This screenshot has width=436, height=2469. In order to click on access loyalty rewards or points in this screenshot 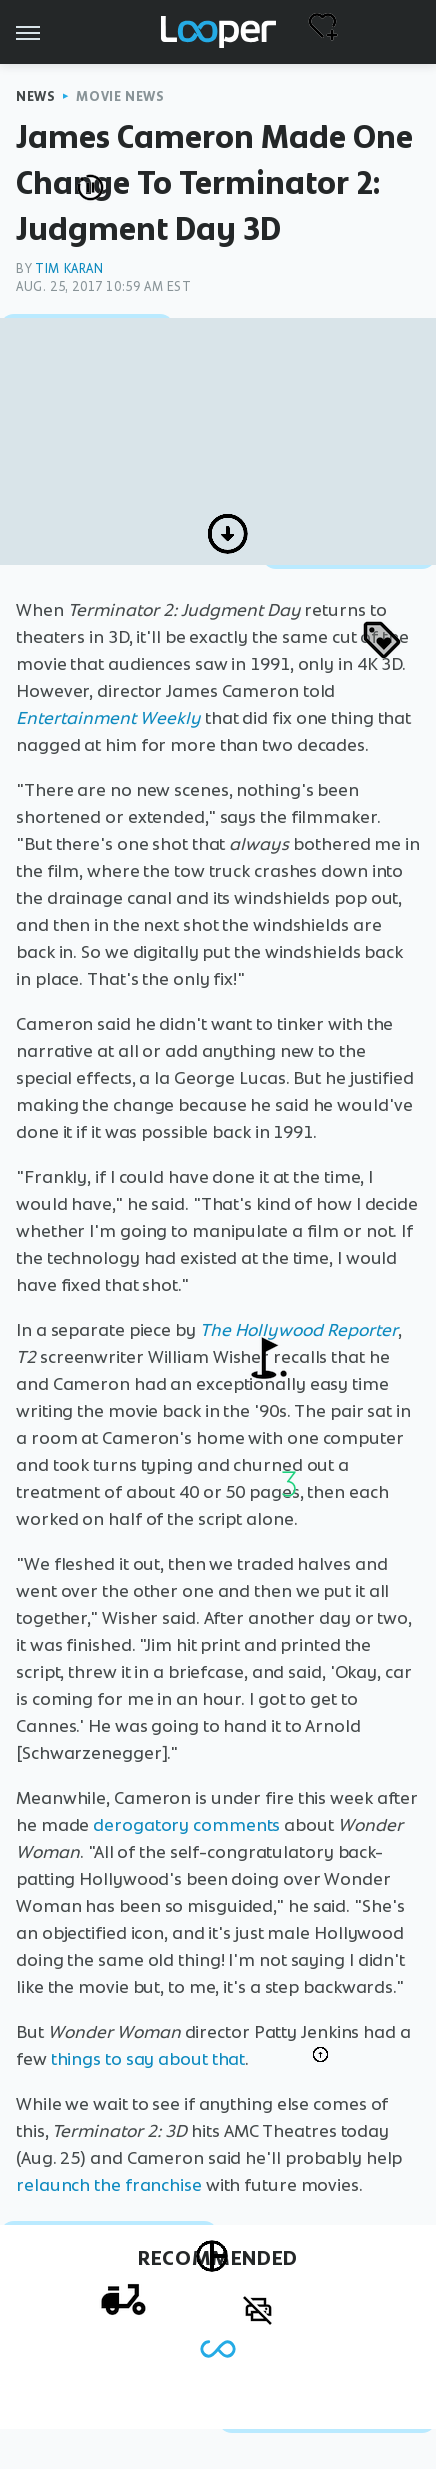, I will do `click(382, 640)`.